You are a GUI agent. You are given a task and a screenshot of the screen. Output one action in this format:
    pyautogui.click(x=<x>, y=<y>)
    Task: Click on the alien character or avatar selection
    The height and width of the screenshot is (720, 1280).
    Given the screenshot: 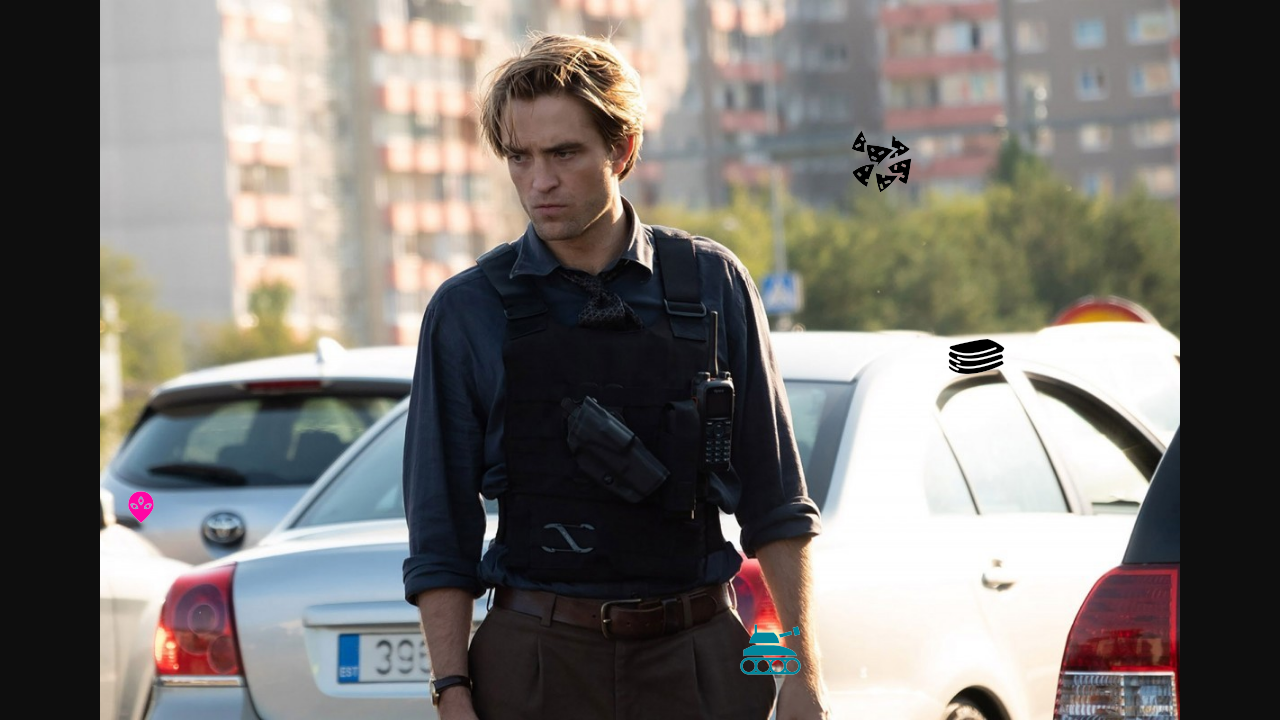 What is the action you would take?
    pyautogui.click(x=141, y=507)
    